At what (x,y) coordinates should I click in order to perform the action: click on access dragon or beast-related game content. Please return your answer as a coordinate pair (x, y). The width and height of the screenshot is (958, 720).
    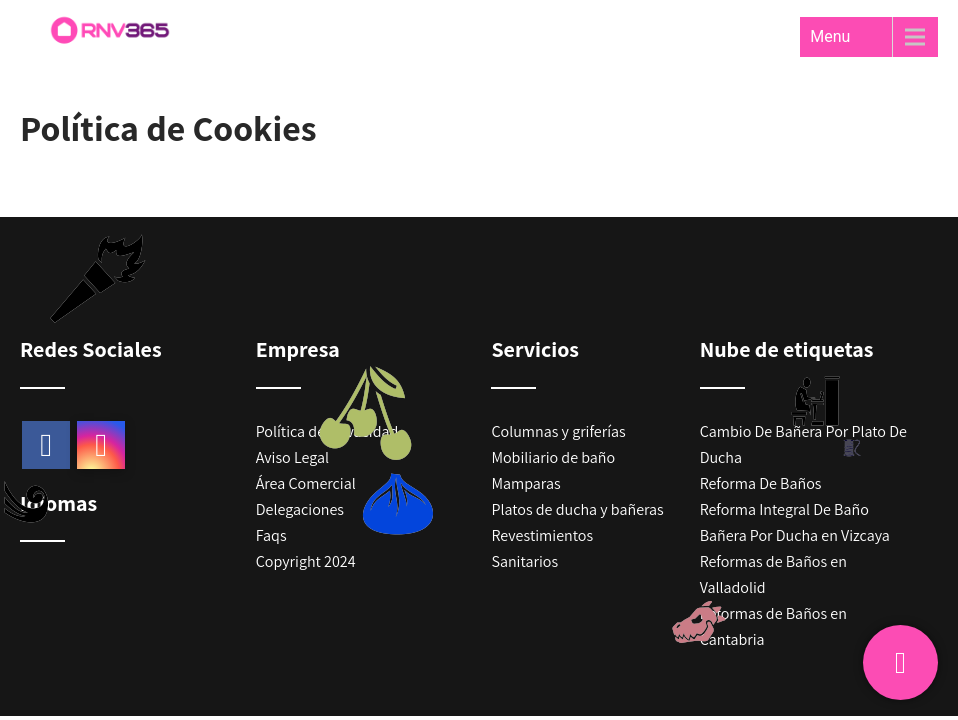
    Looking at the image, I should click on (699, 622).